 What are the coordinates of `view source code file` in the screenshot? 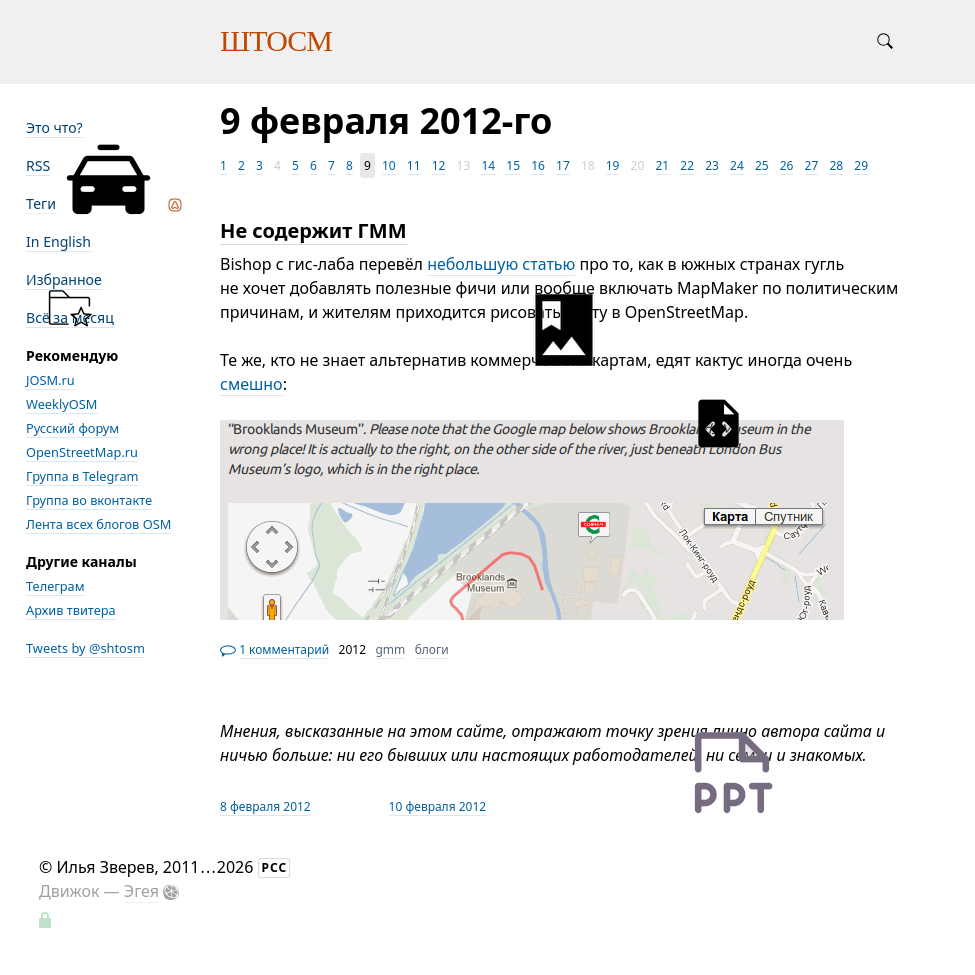 It's located at (718, 423).